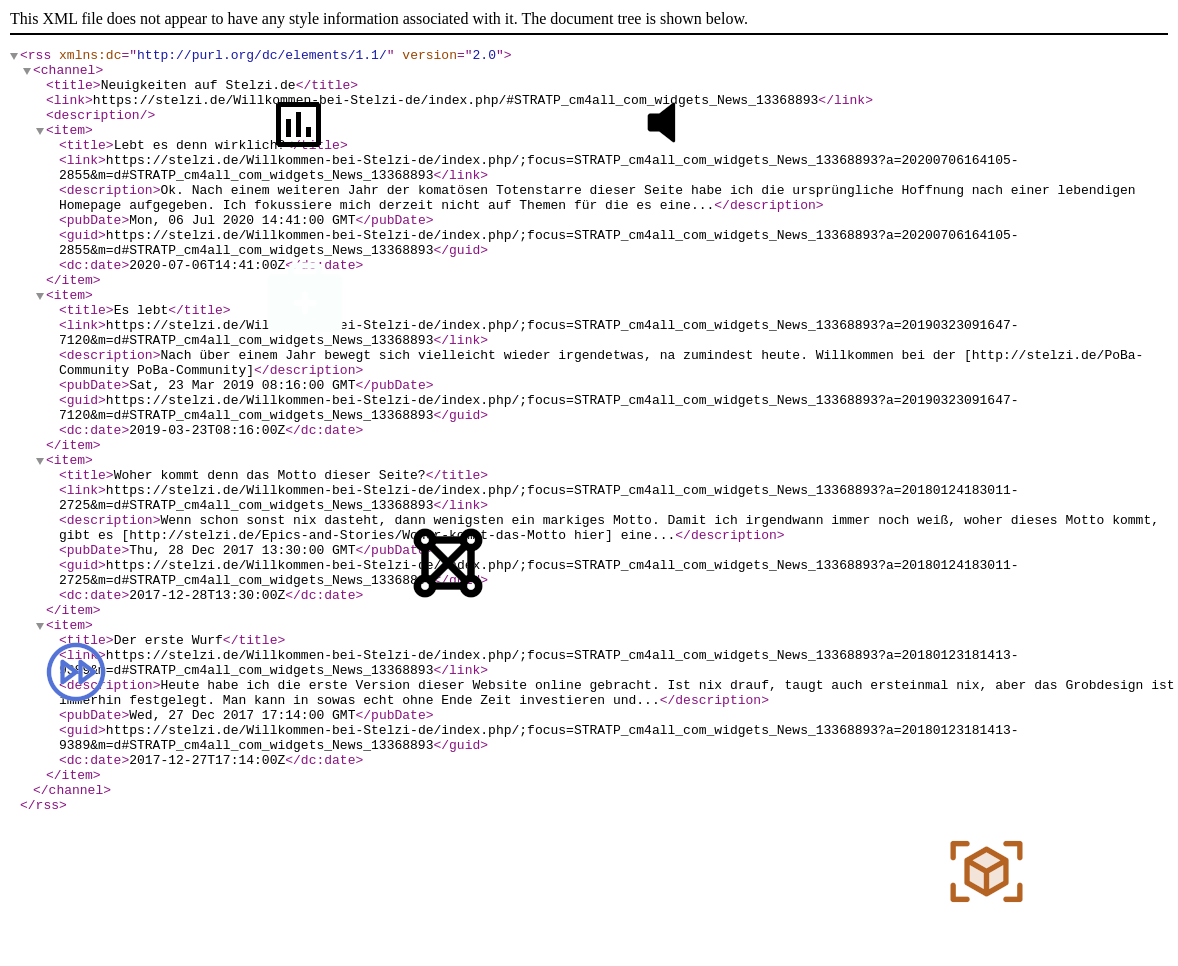 This screenshot has height=966, width=1178. What do you see at coordinates (448, 563) in the screenshot?
I see `view full network topology` at bounding box center [448, 563].